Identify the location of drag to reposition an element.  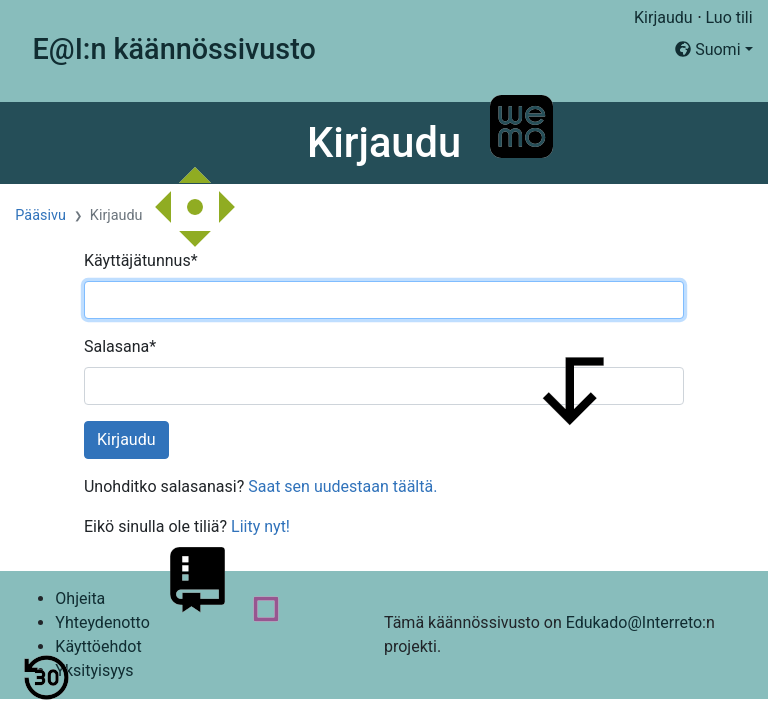
(195, 207).